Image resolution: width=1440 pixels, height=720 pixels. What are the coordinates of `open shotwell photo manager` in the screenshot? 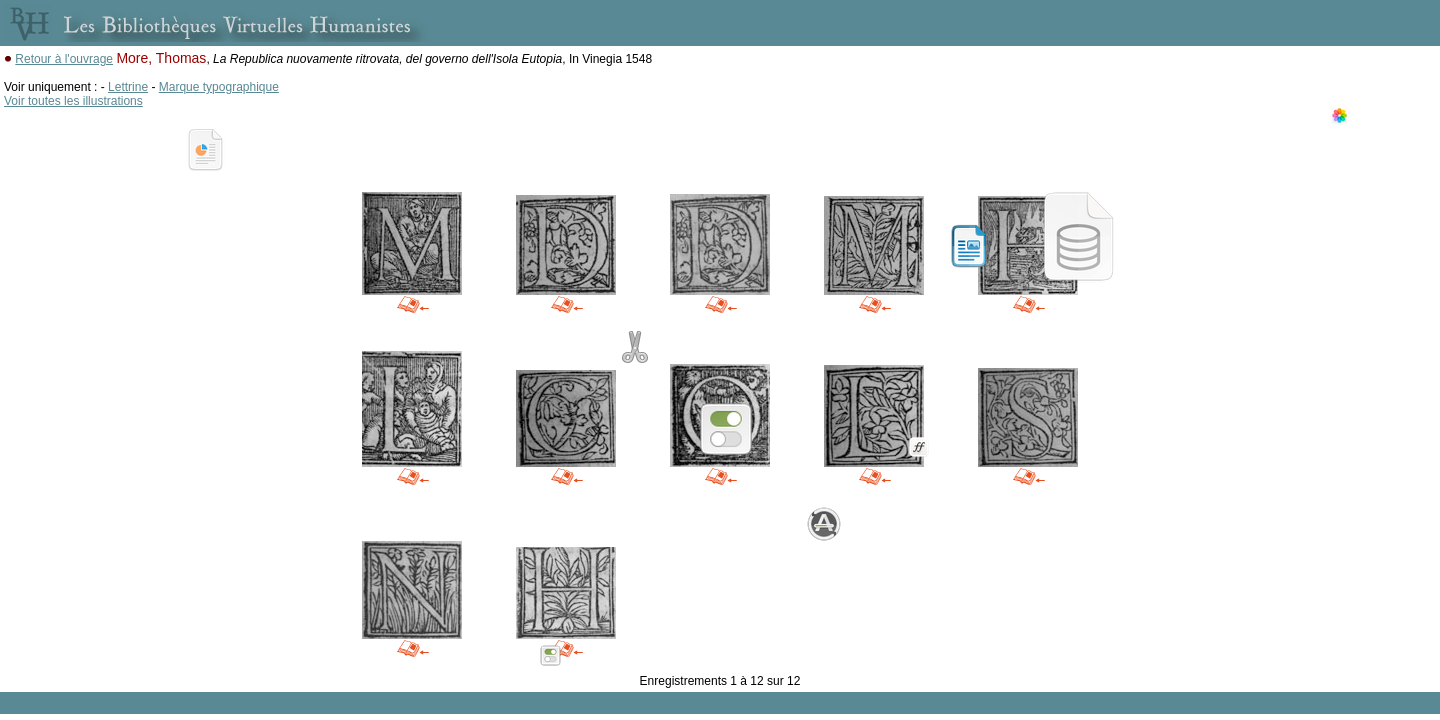 It's located at (1339, 115).